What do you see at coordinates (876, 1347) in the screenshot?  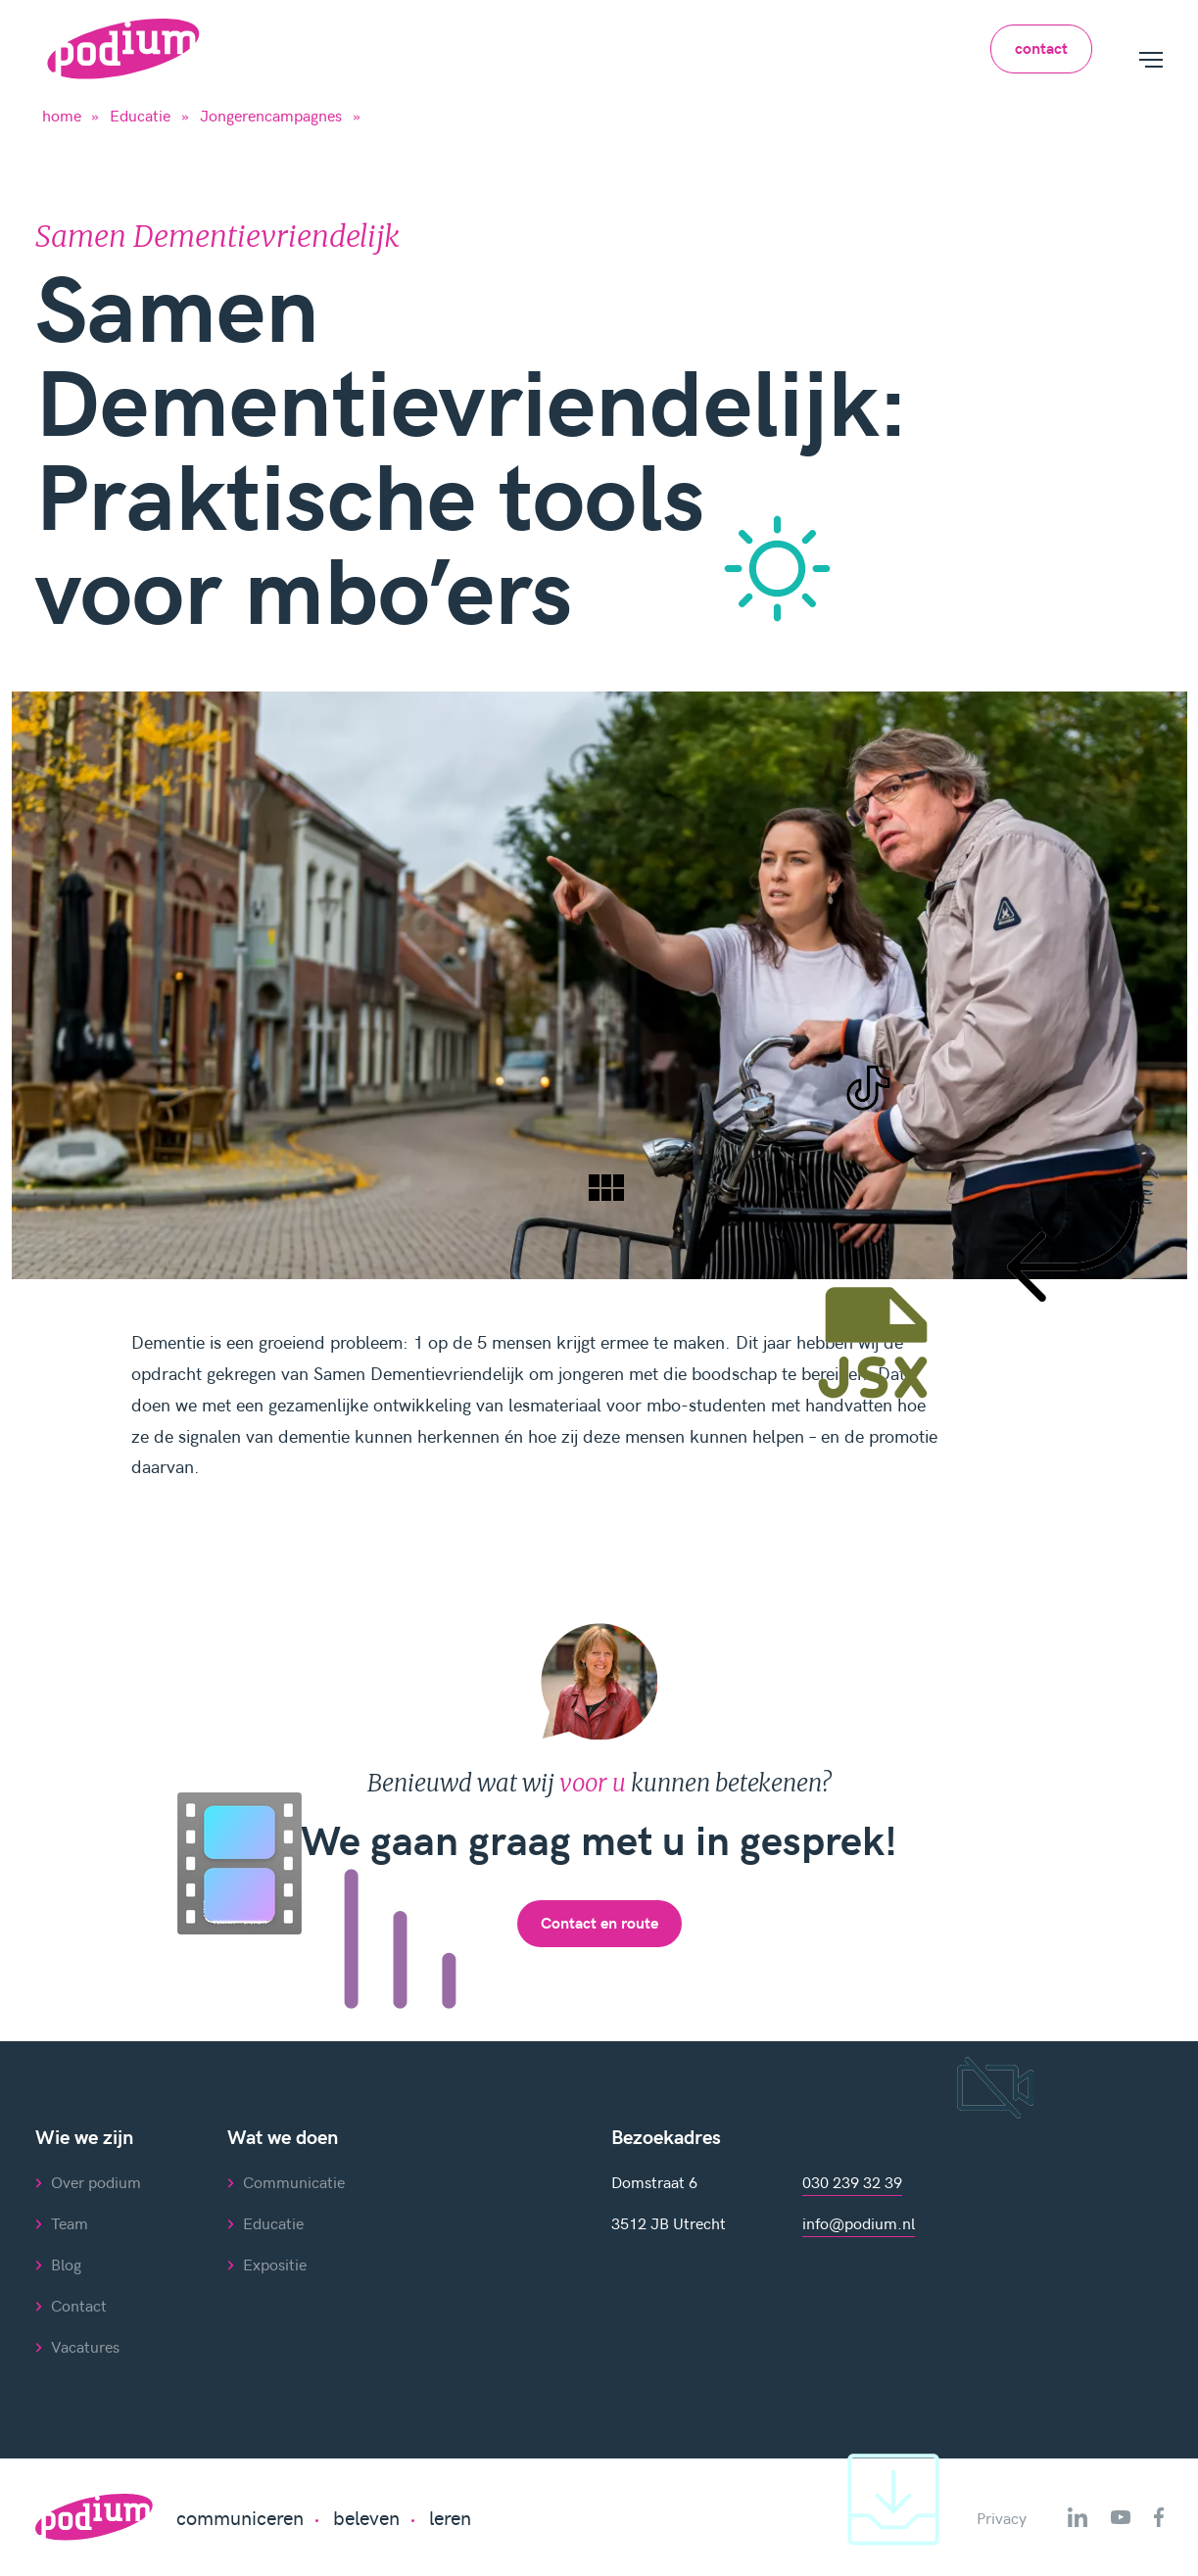 I see `a JSX file type indicator` at bounding box center [876, 1347].